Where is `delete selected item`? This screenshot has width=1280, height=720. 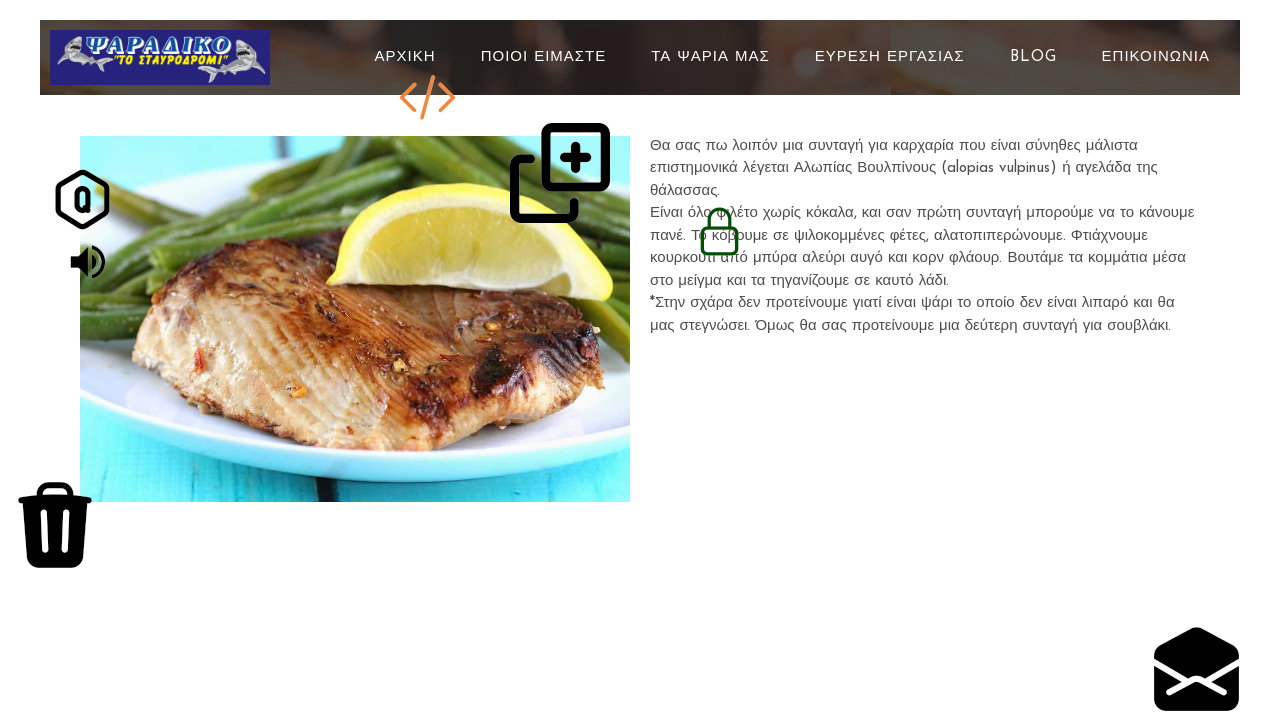 delete selected item is located at coordinates (55, 525).